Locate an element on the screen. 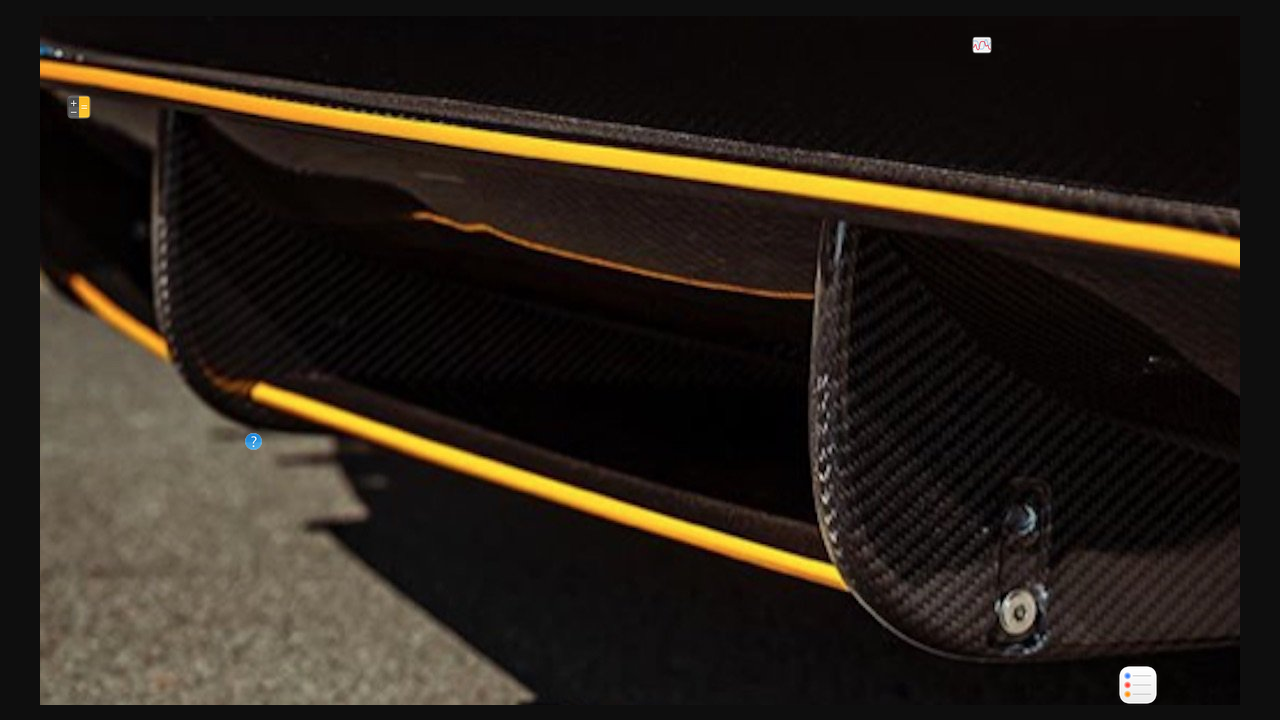 This screenshot has height=720, width=1280. open the help center or documentation is located at coordinates (253, 441).